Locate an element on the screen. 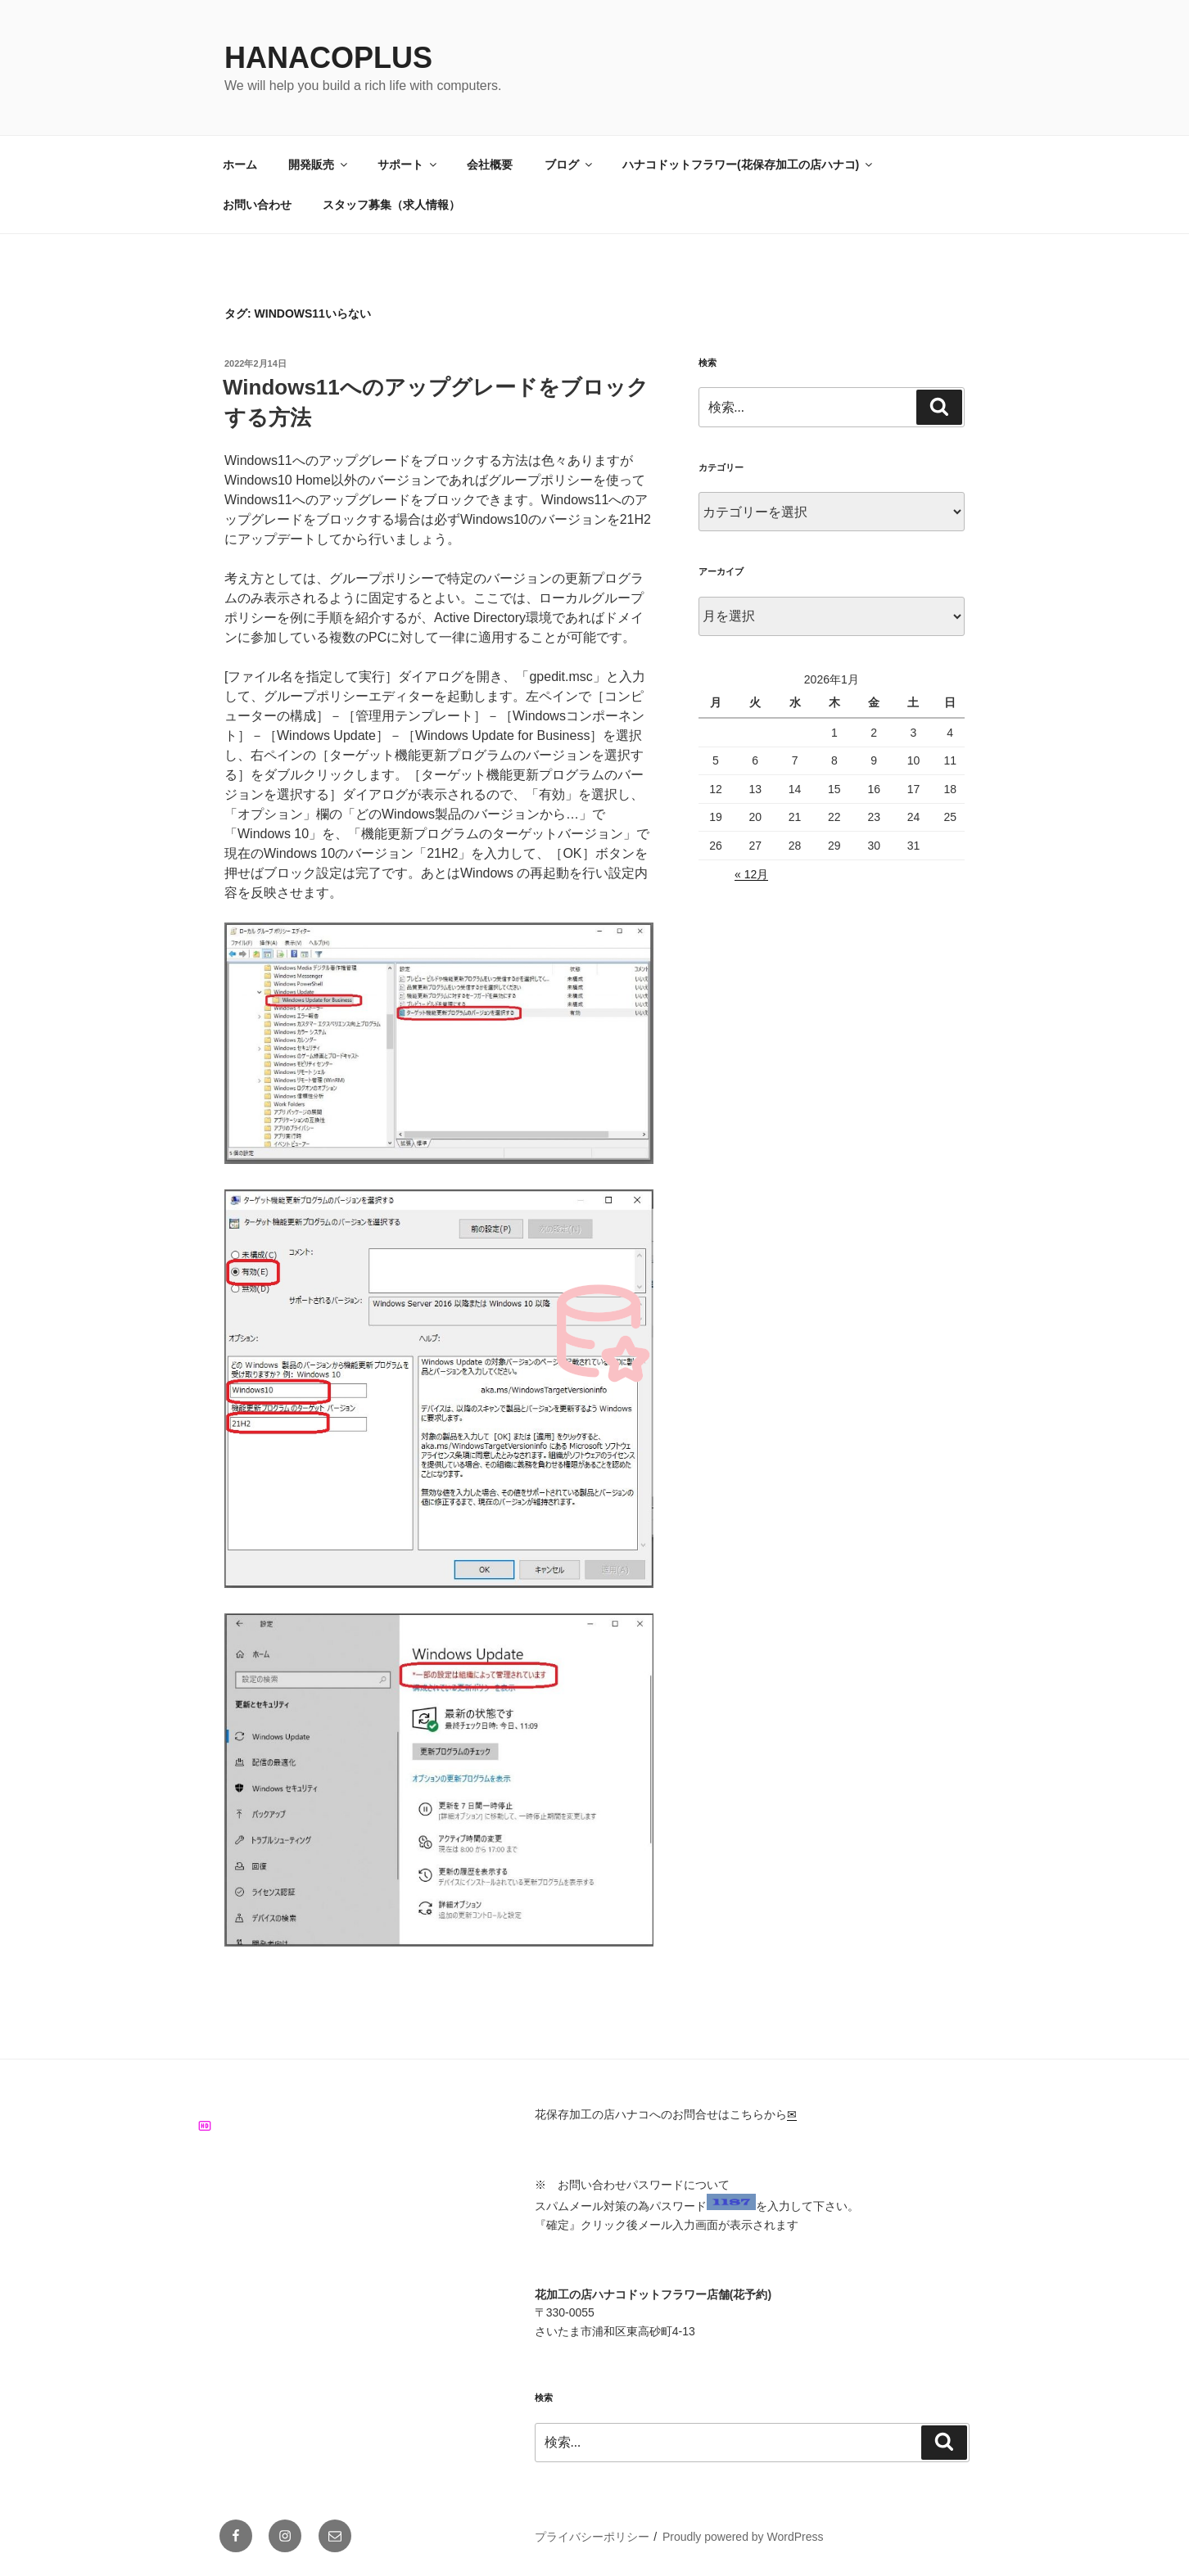  mark a database as a favorite is located at coordinates (599, 1331).